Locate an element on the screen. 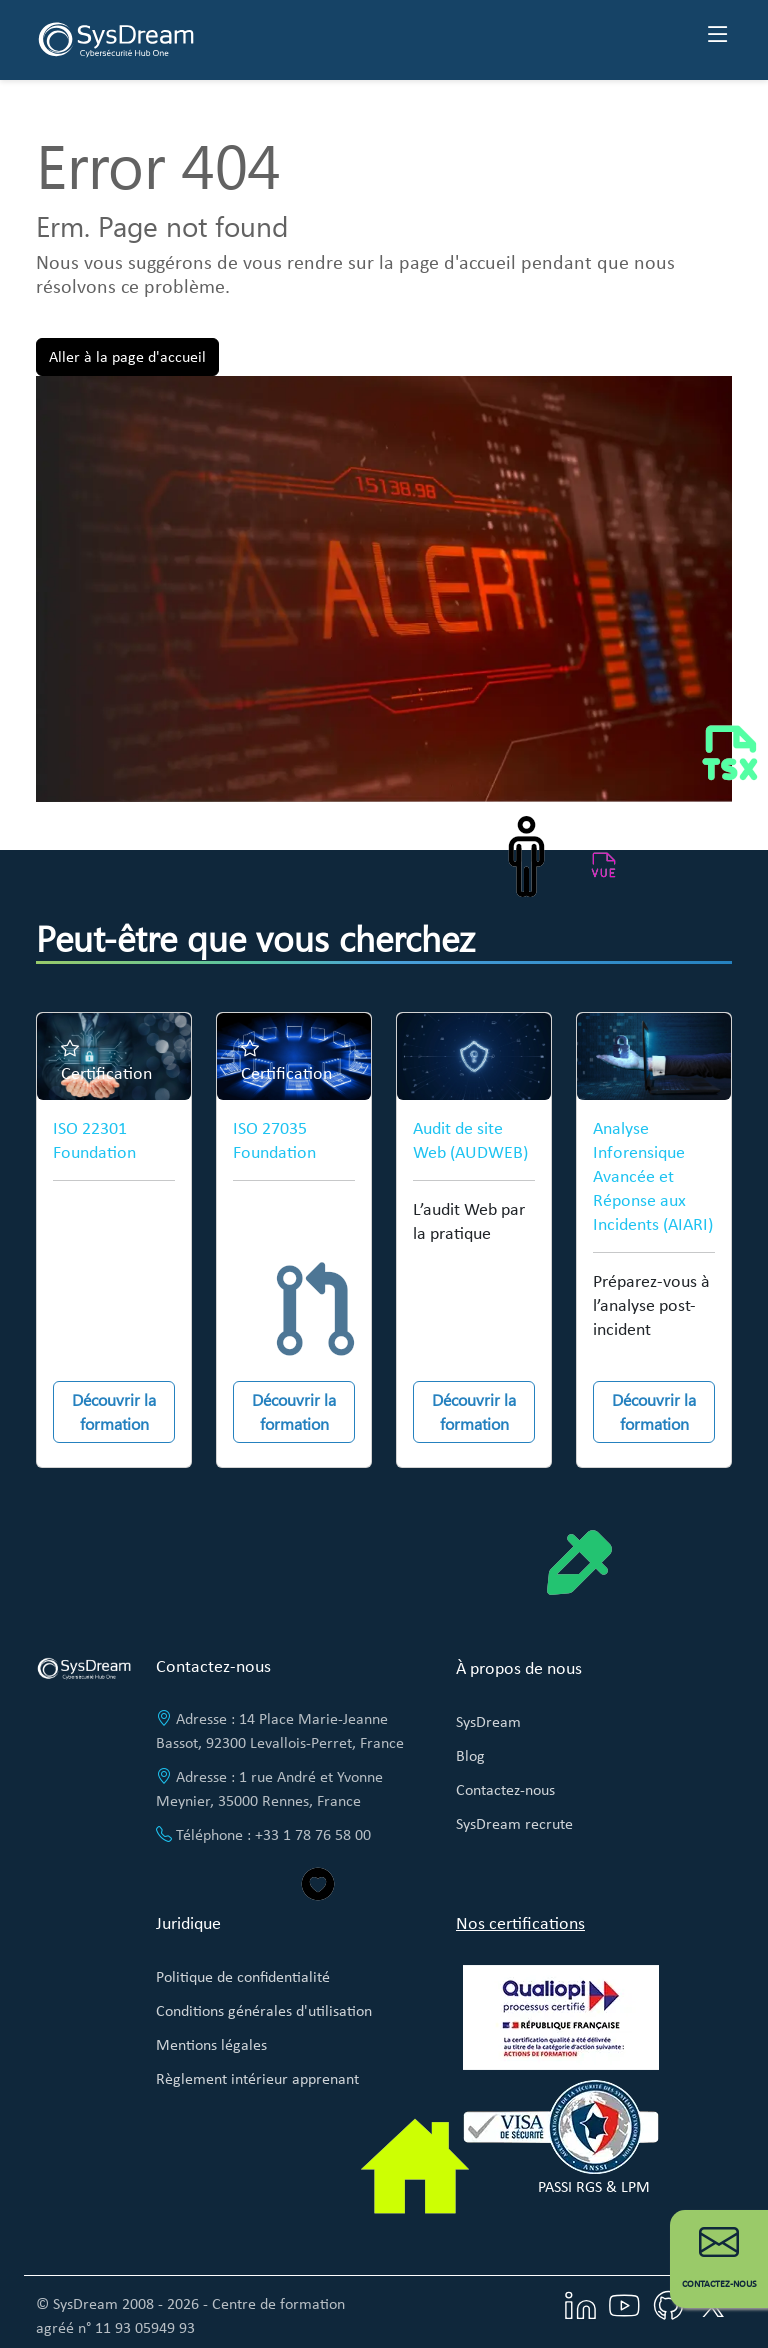 The image size is (768, 2348). select a color from the canvas is located at coordinates (579, 1562).